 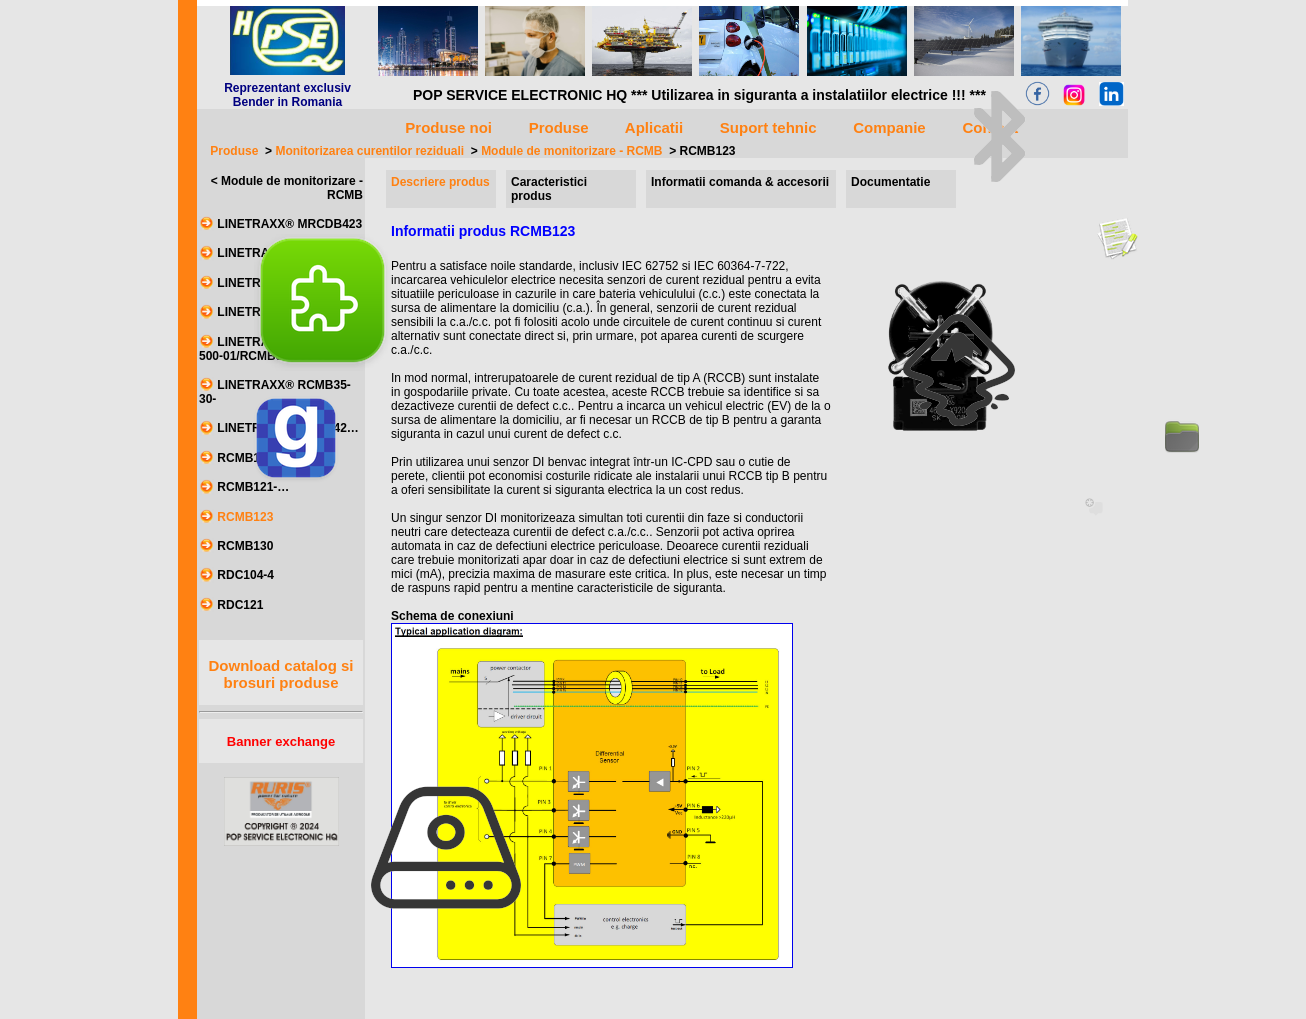 What do you see at coordinates (1002, 136) in the screenshot?
I see `indicates bluetooth is currently active and connected` at bounding box center [1002, 136].